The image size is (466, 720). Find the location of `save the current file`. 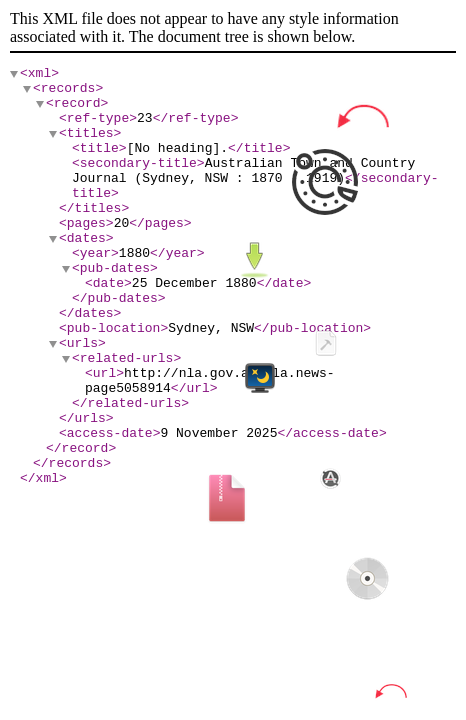

save the current file is located at coordinates (254, 256).